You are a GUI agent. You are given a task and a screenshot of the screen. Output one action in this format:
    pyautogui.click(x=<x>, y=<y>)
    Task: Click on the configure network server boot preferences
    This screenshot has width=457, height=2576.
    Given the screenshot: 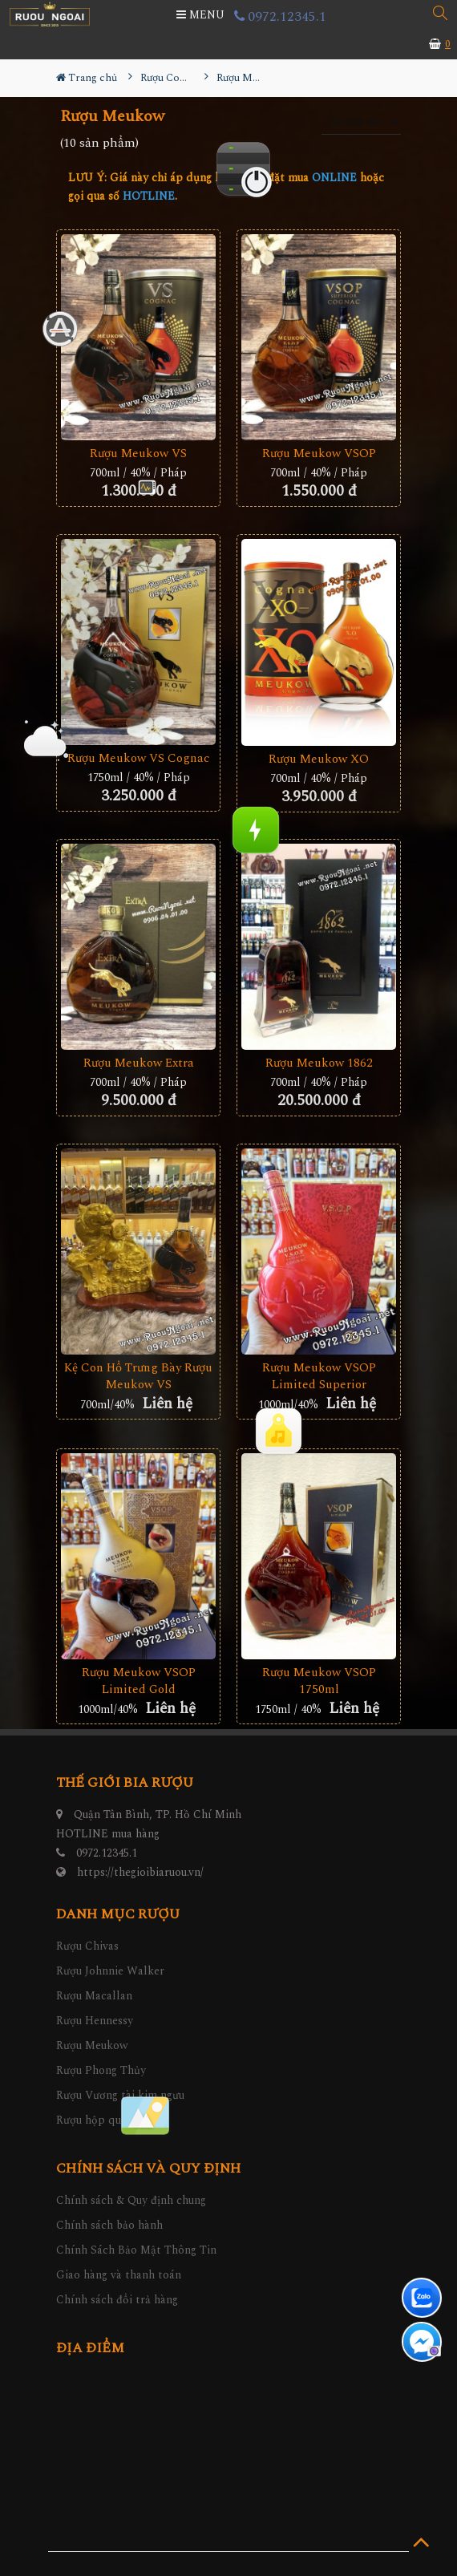 What is the action you would take?
    pyautogui.click(x=243, y=168)
    